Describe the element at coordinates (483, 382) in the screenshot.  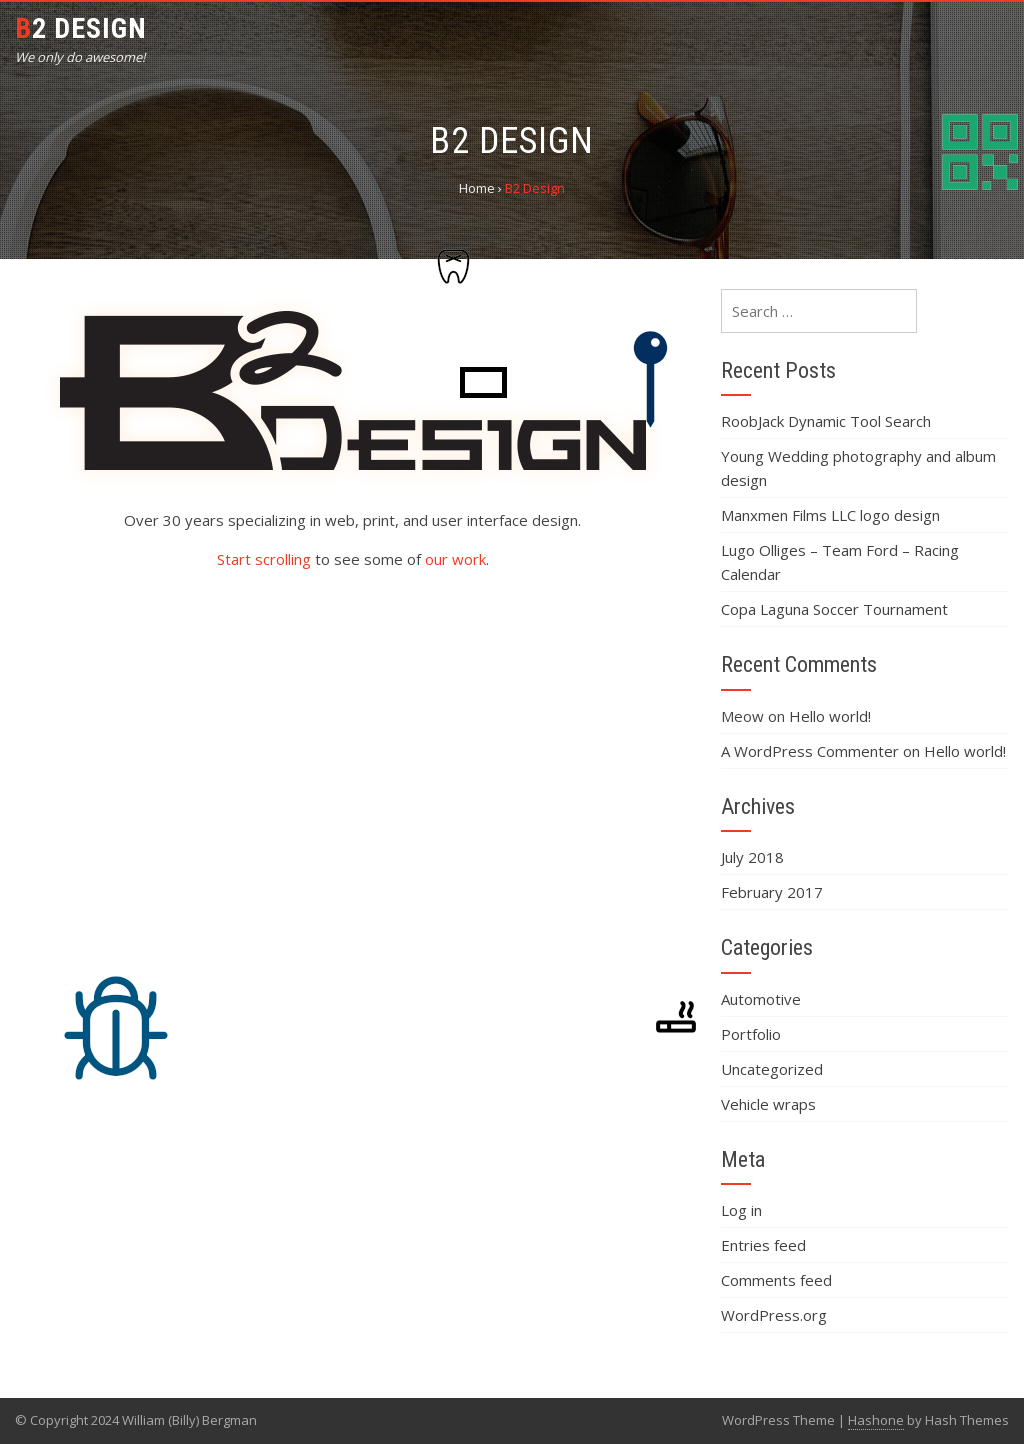
I see `crop image to 16:9 aspect ratio` at that location.